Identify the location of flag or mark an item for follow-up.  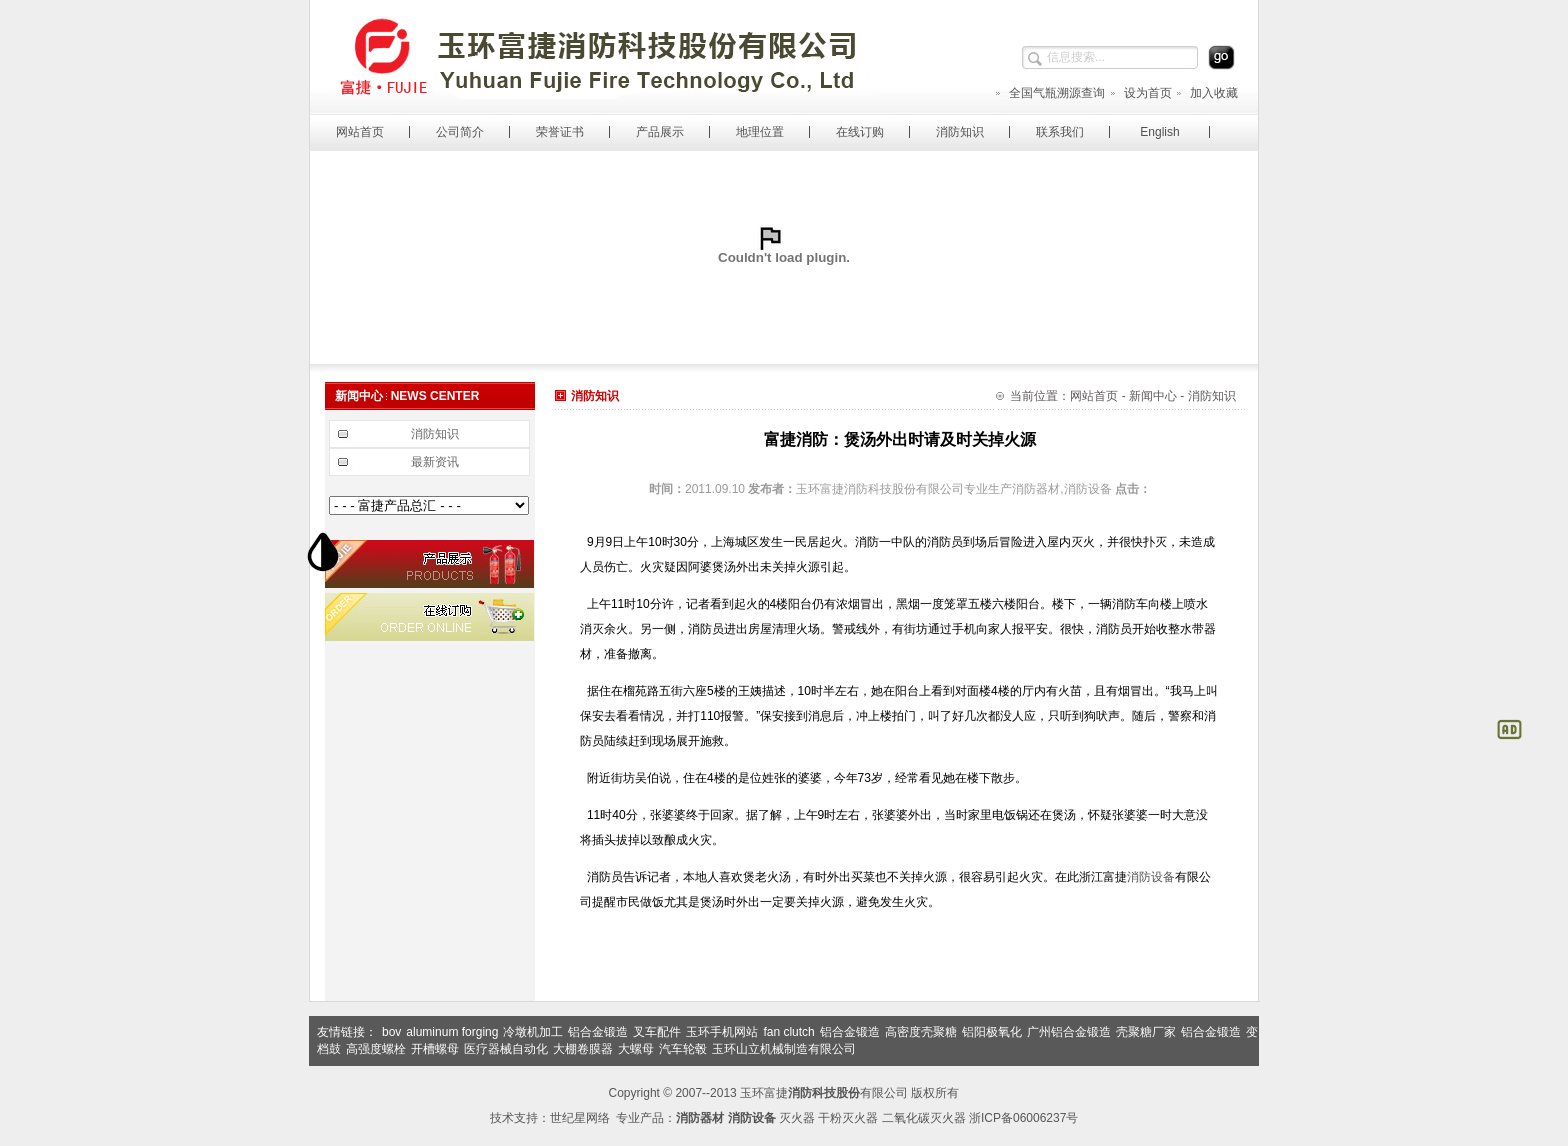
(770, 238).